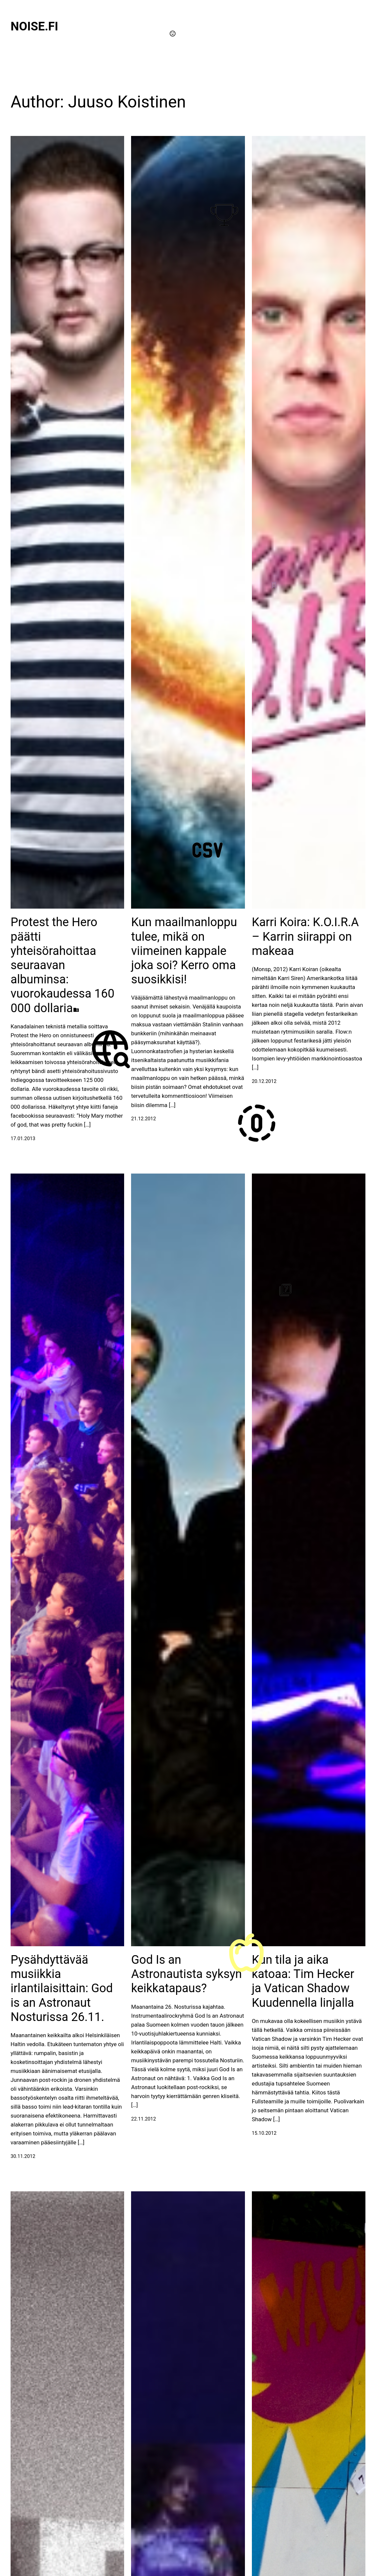  I want to click on search the web or browse the internet, so click(110, 1048).